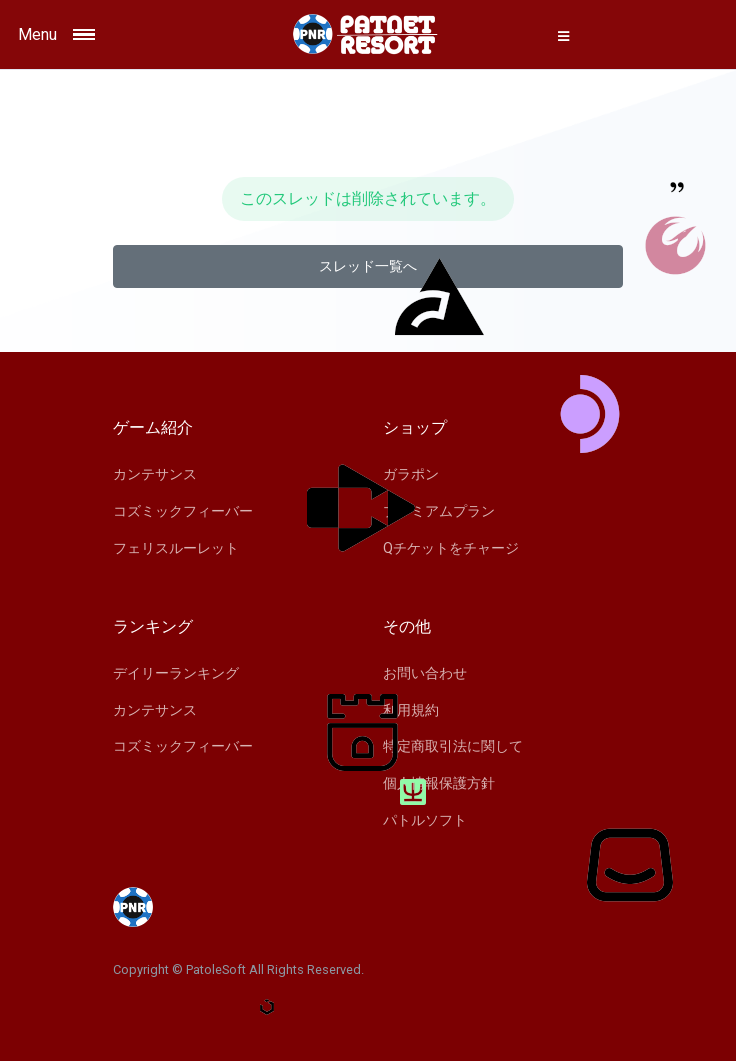  I want to click on Steam Deck brand logo, so click(590, 414).